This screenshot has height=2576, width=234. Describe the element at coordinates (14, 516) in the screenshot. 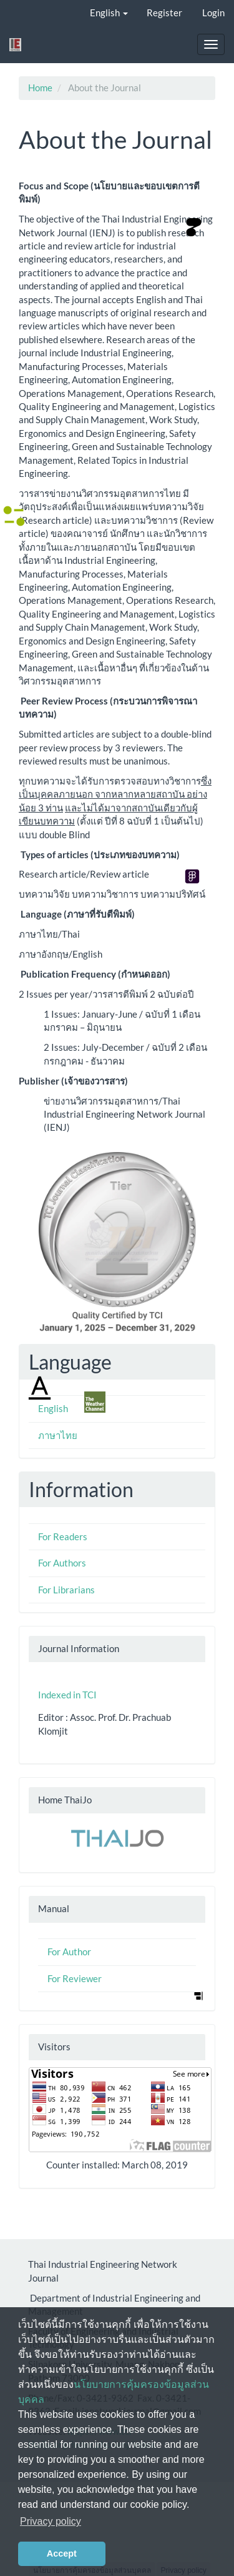

I see `adjust audio equalizer settings` at that location.